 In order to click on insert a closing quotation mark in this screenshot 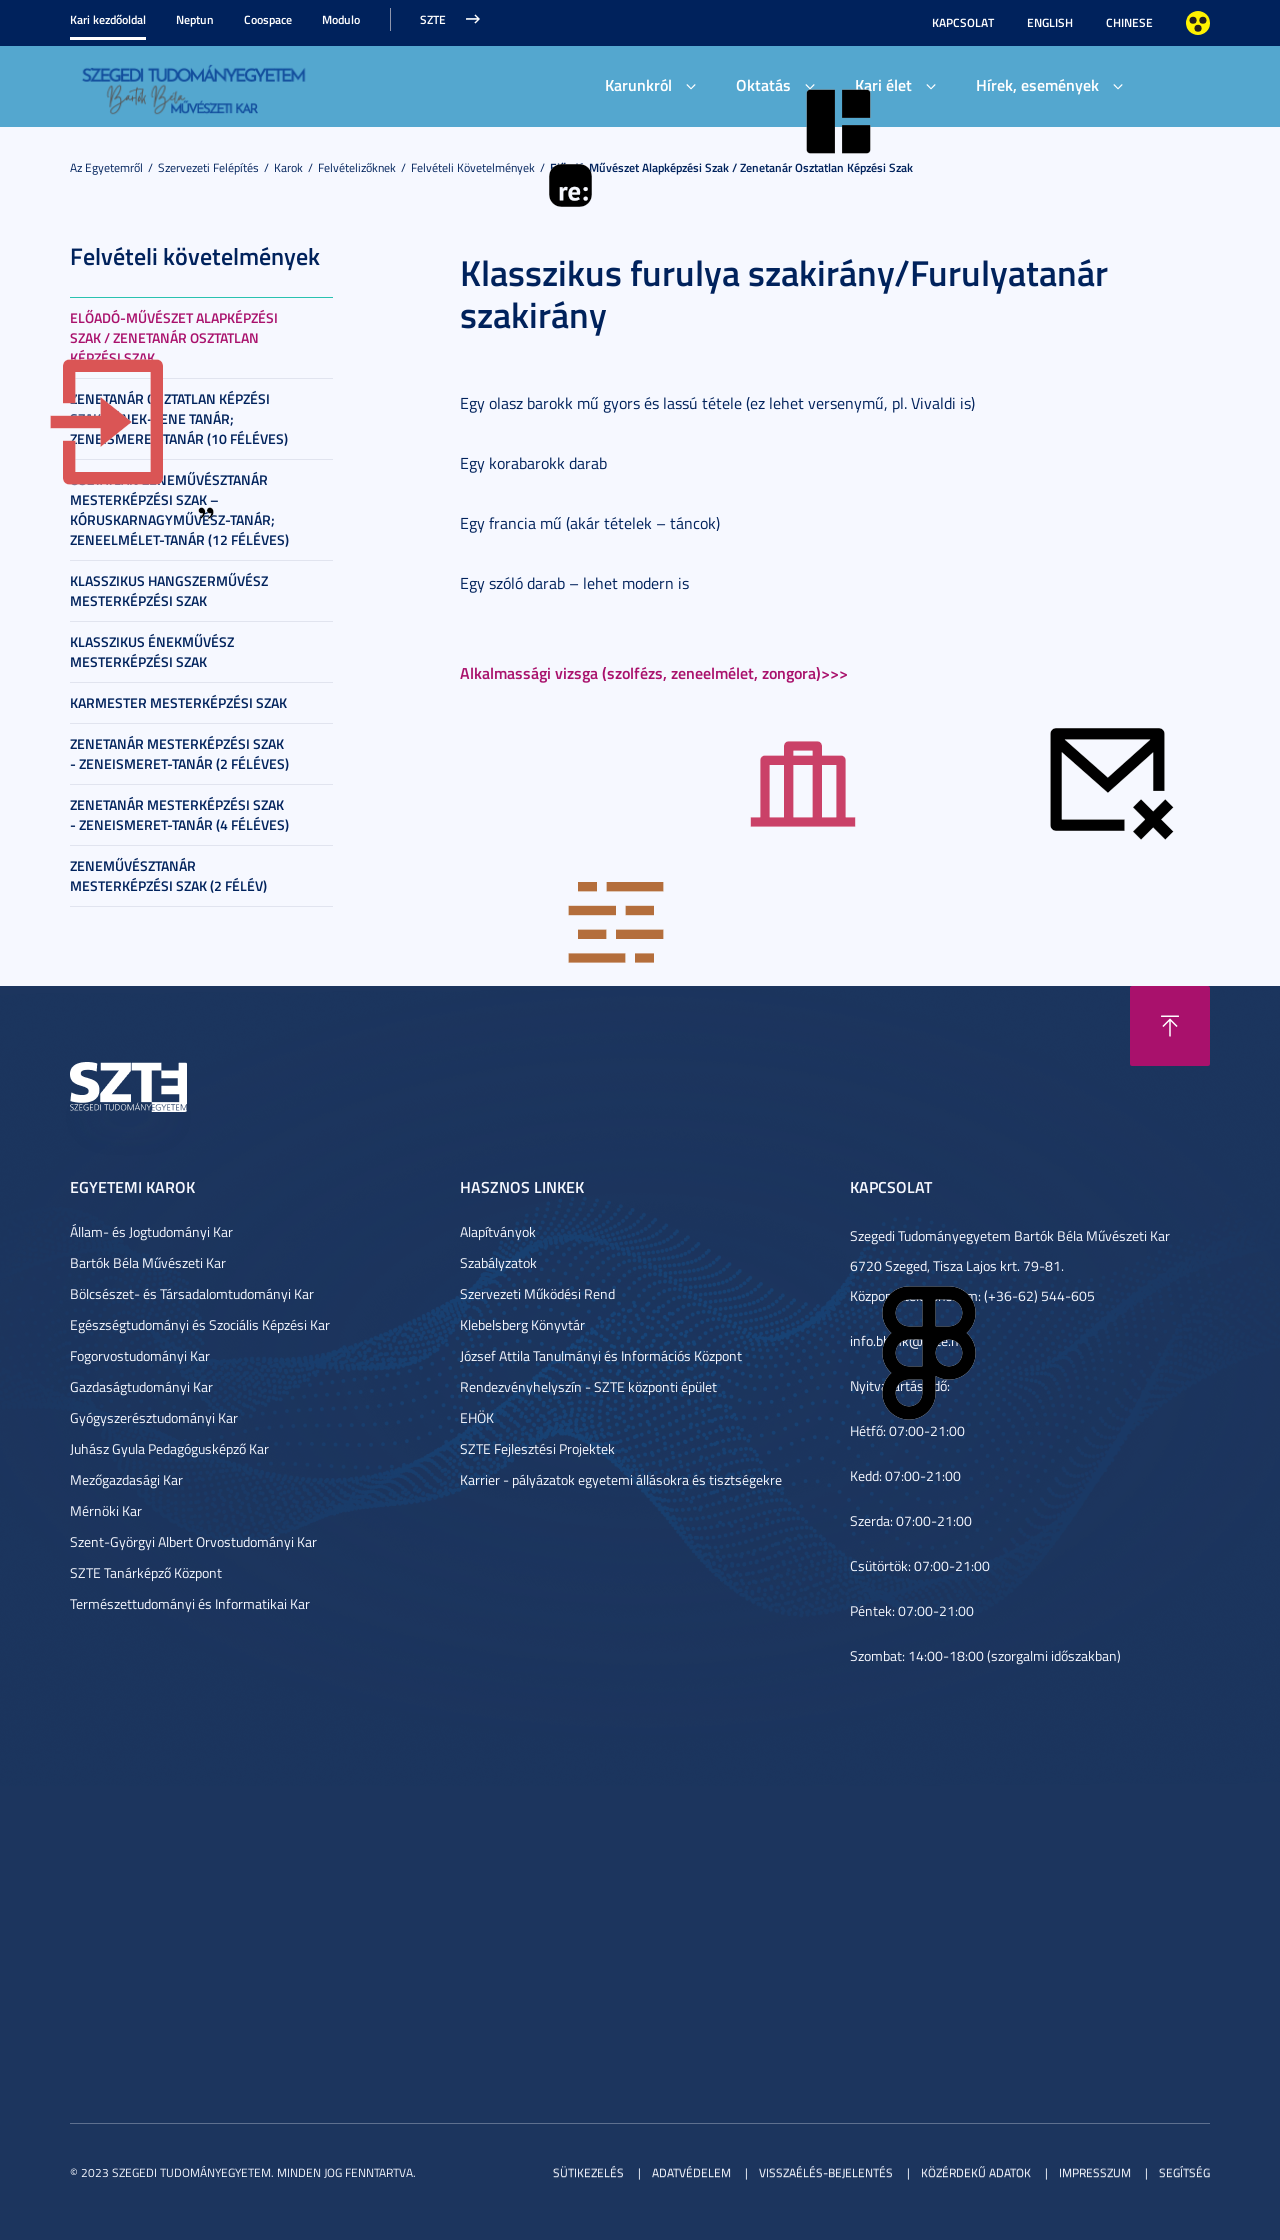, I will do `click(206, 513)`.